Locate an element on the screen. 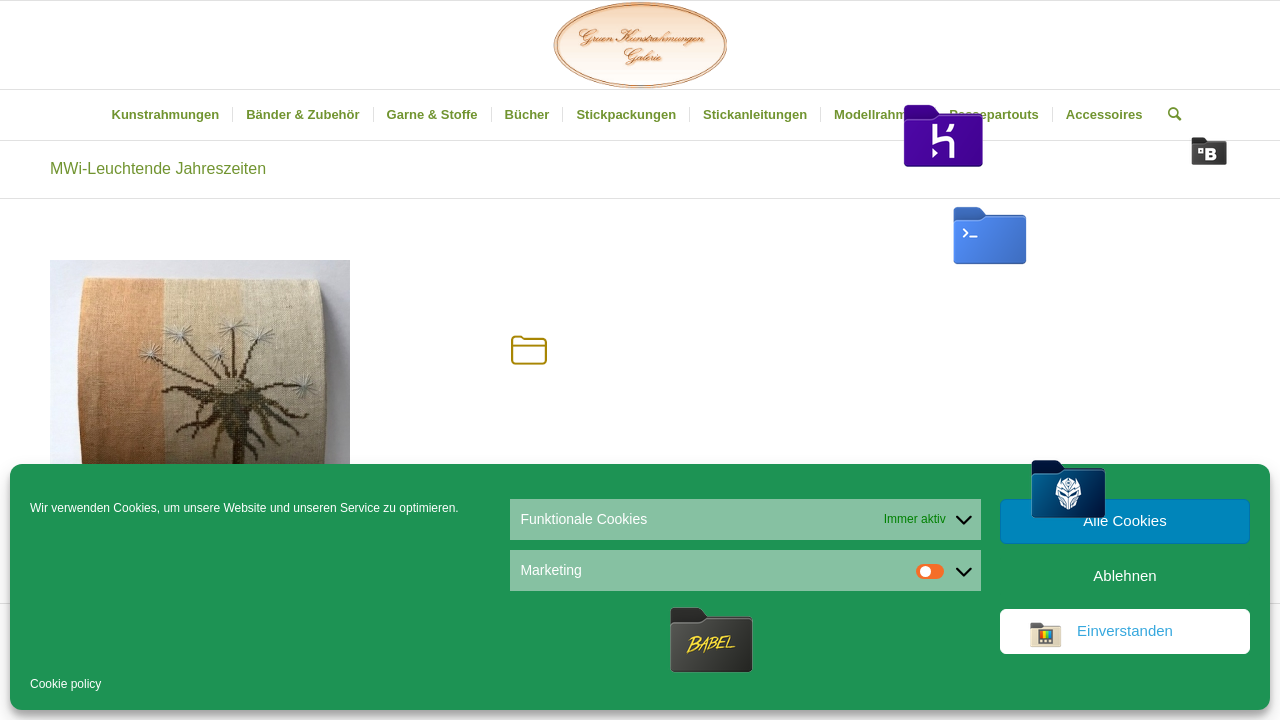  folder containing babel configuration files is located at coordinates (711, 642).